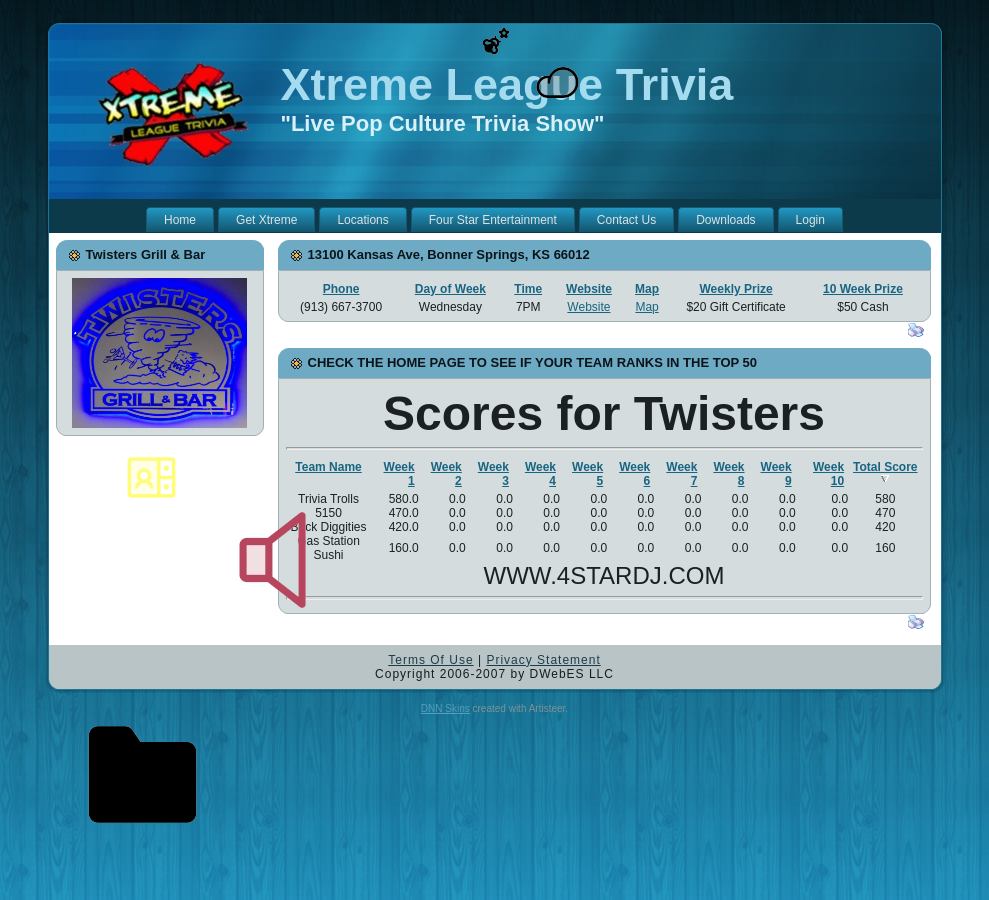 This screenshot has height=900, width=989. I want to click on speaker with no audio output, so click(291, 560).